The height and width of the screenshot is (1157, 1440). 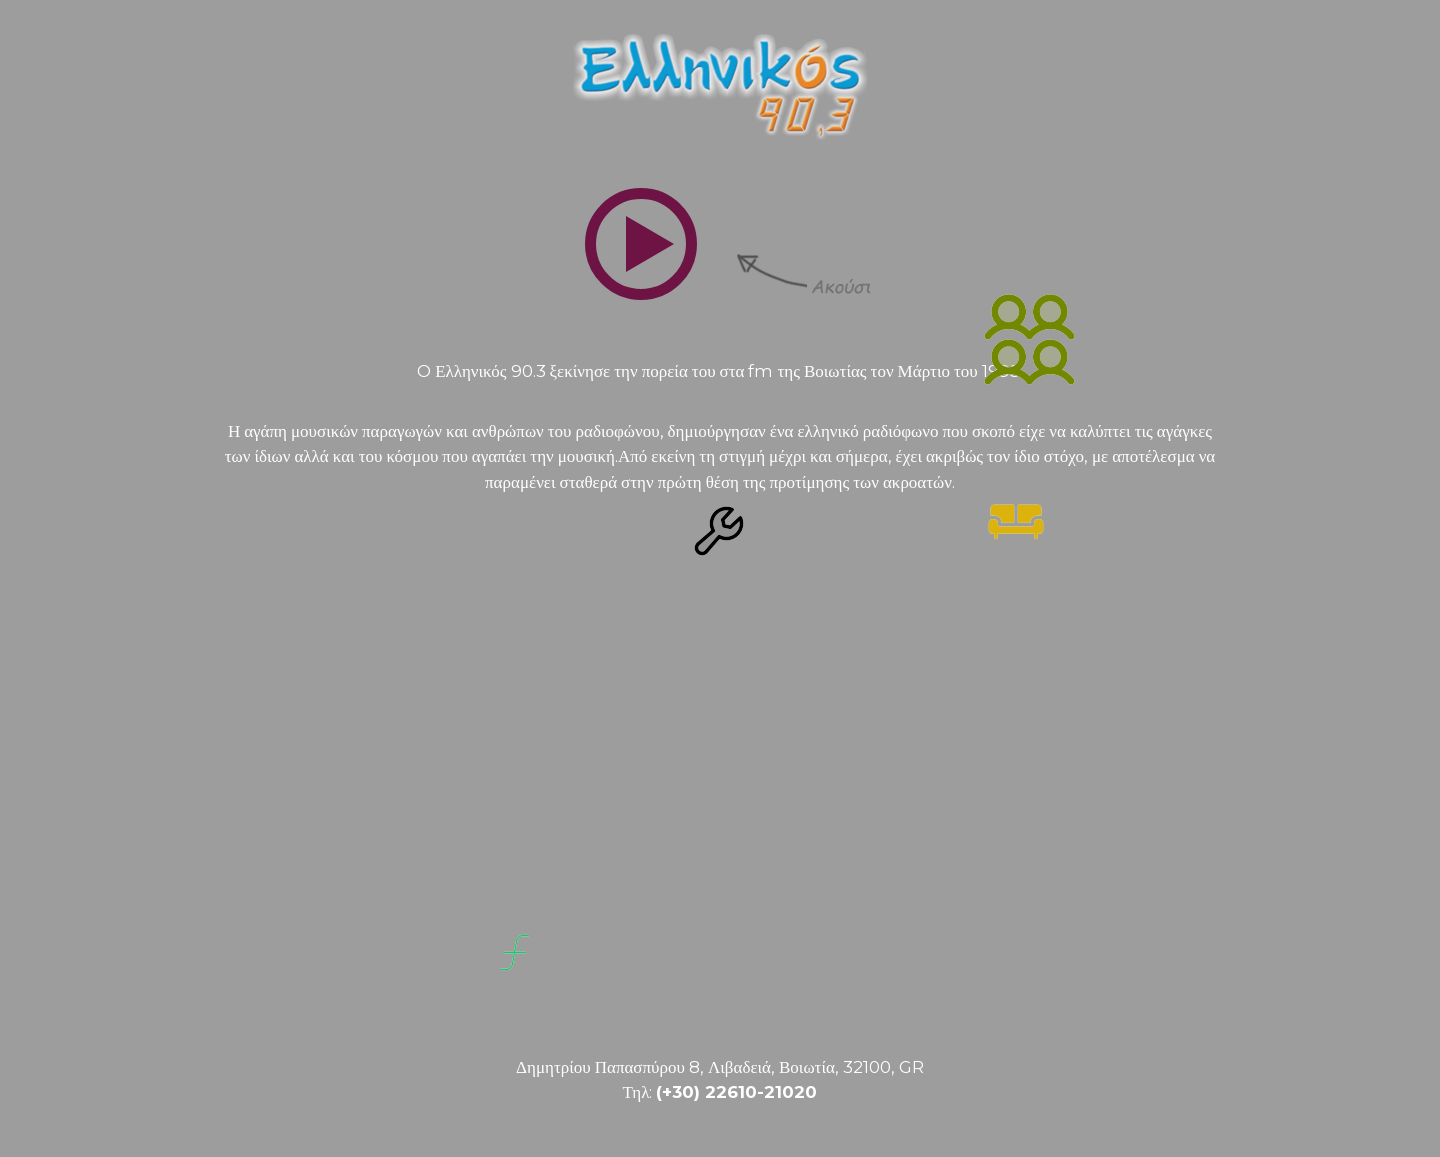 What do you see at coordinates (1029, 339) in the screenshot?
I see `view all team members` at bounding box center [1029, 339].